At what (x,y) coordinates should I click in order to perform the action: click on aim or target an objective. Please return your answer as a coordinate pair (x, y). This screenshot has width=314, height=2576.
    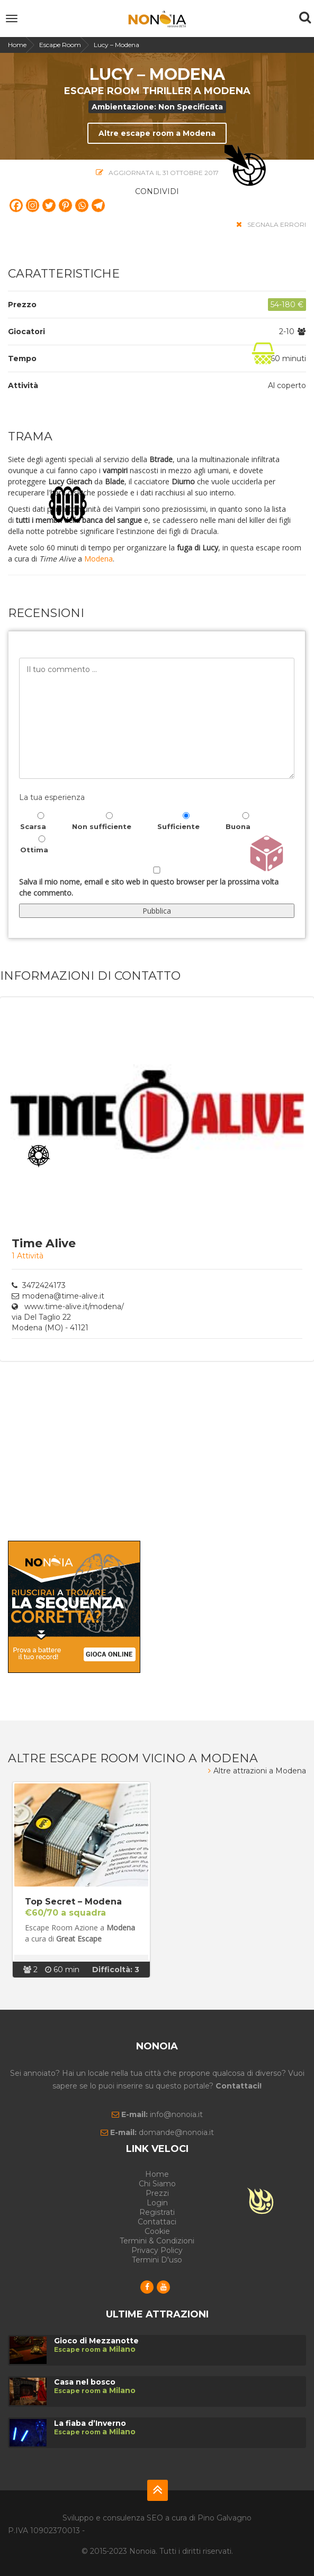
    Looking at the image, I should click on (245, 165).